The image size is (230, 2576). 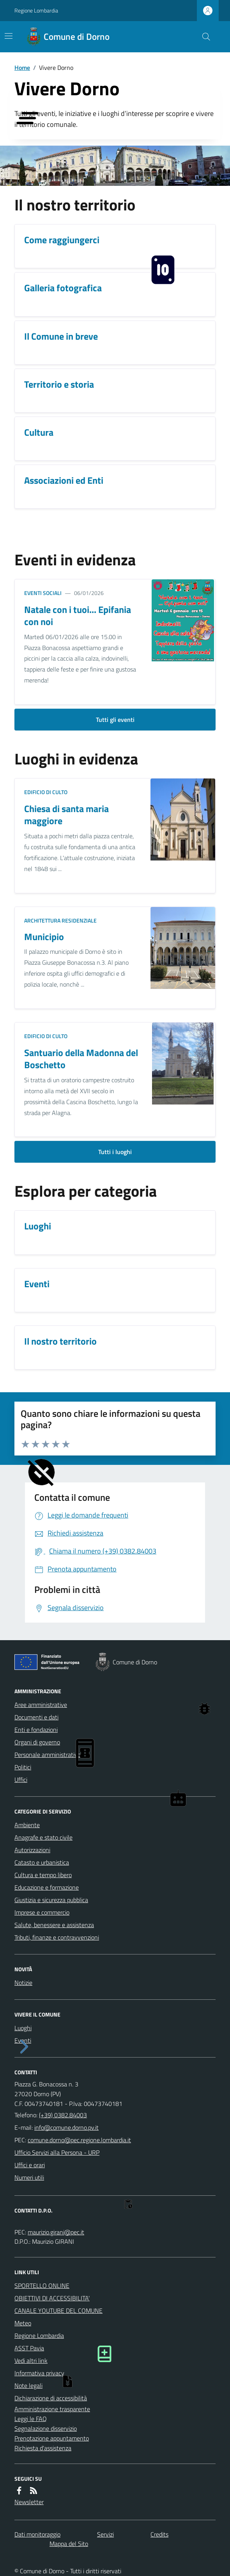 I want to click on view yen currency document, so click(x=67, y=2381).